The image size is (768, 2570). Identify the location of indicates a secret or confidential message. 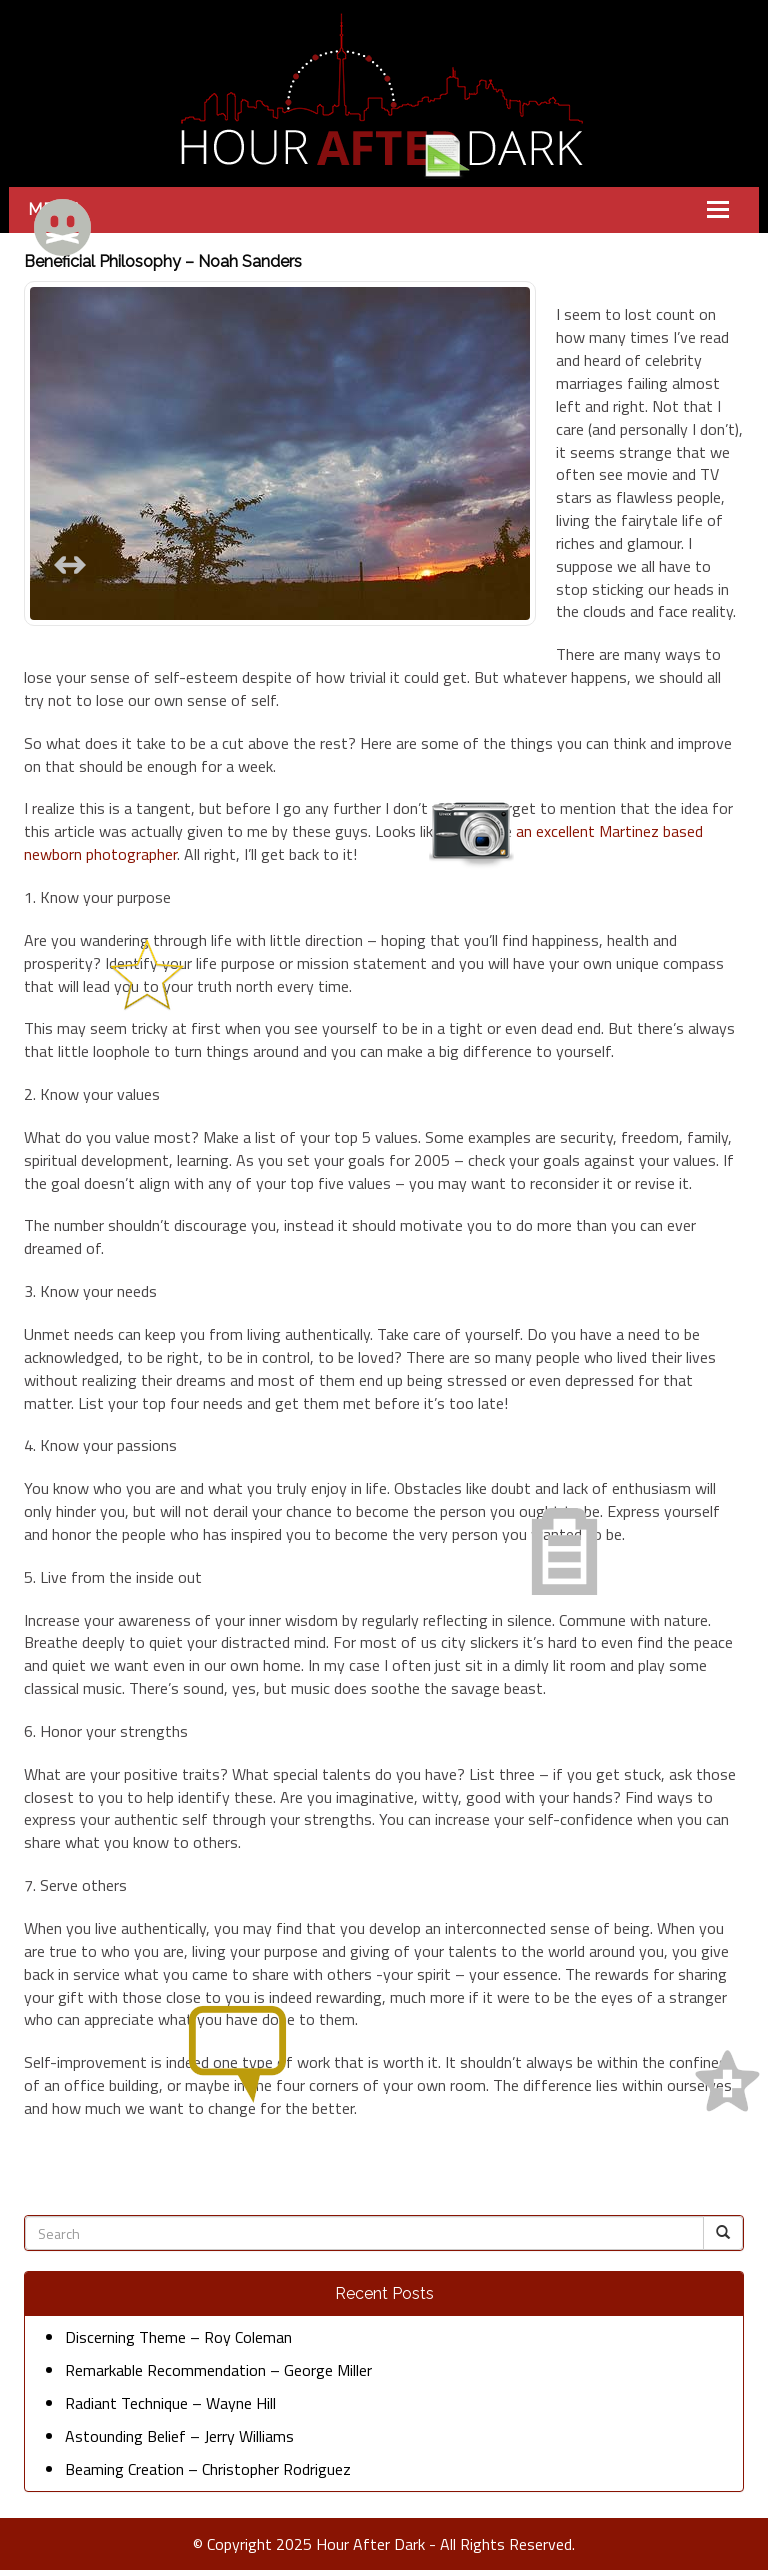
(62, 227).